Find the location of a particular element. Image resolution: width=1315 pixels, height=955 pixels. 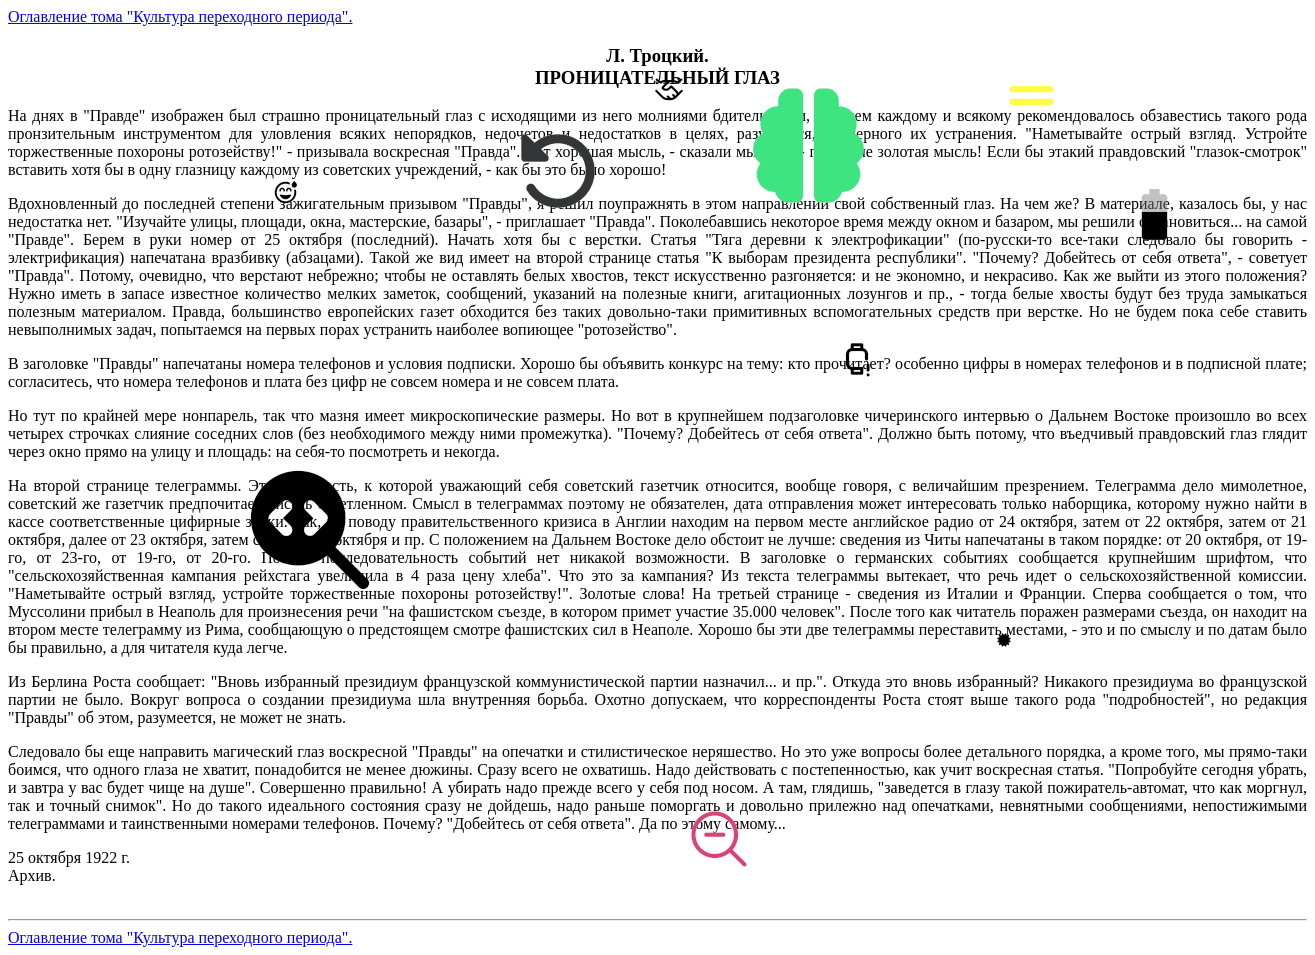

search or inspect code is located at coordinates (310, 530).